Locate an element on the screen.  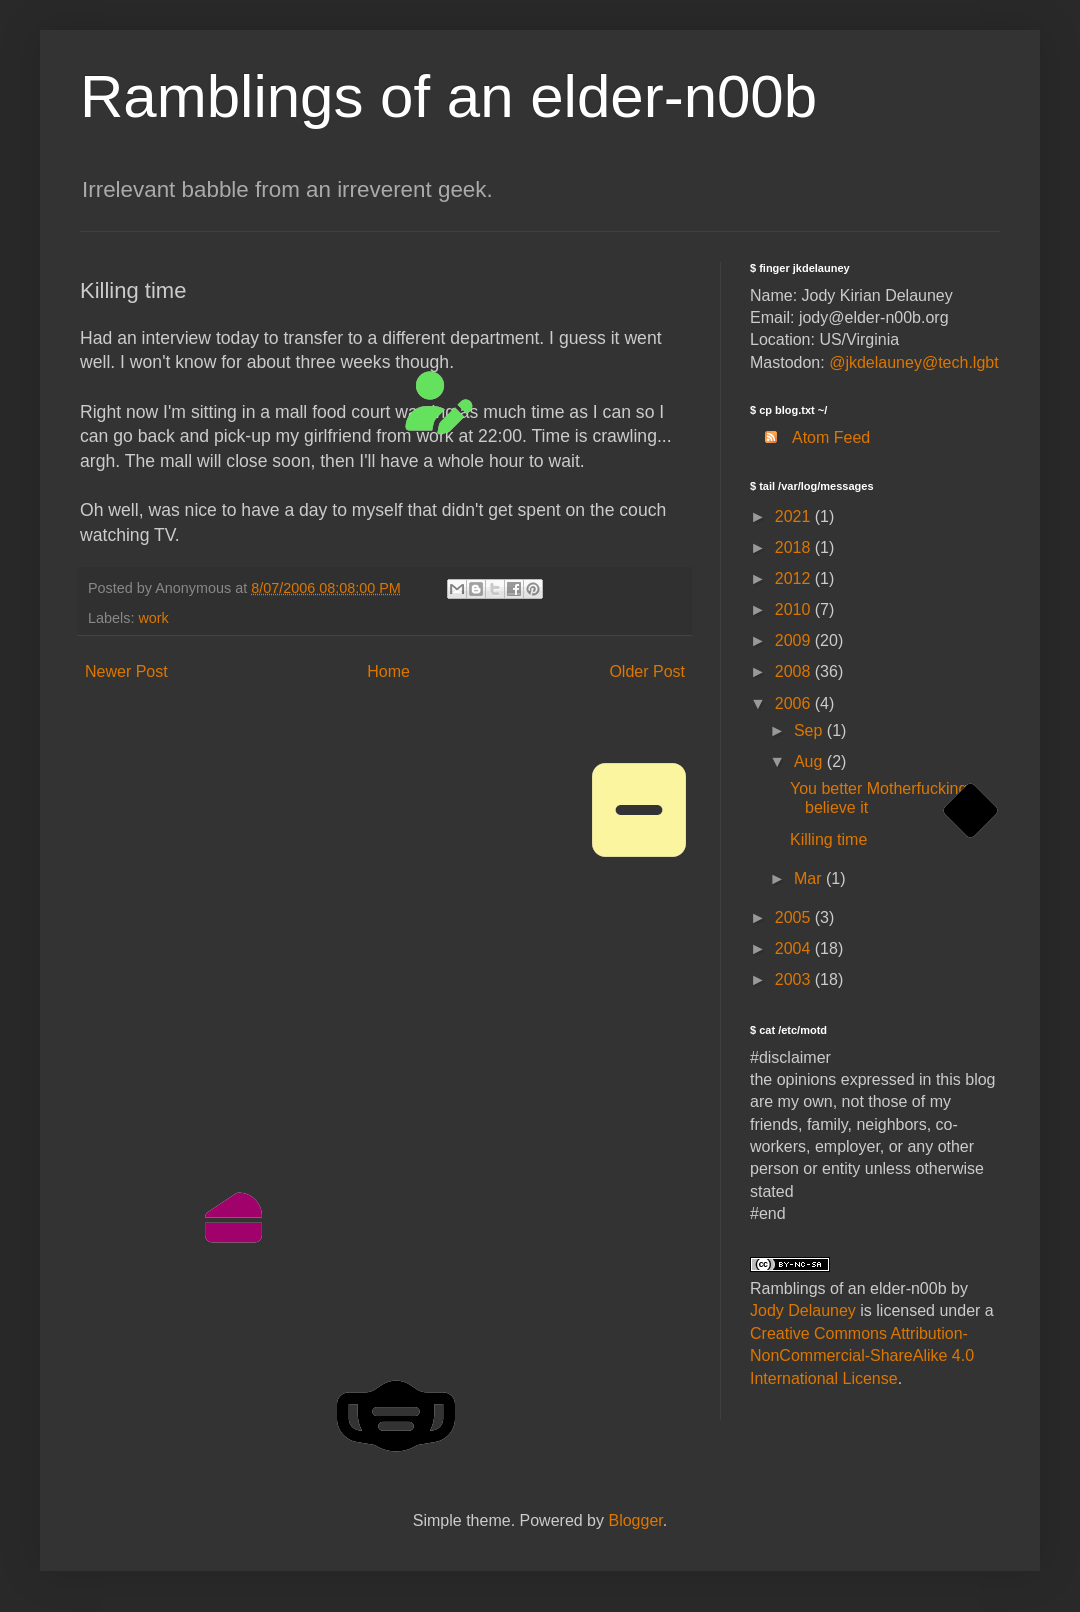
indicates dairy or cheese category in a food app is located at coordinates (233, 1217).